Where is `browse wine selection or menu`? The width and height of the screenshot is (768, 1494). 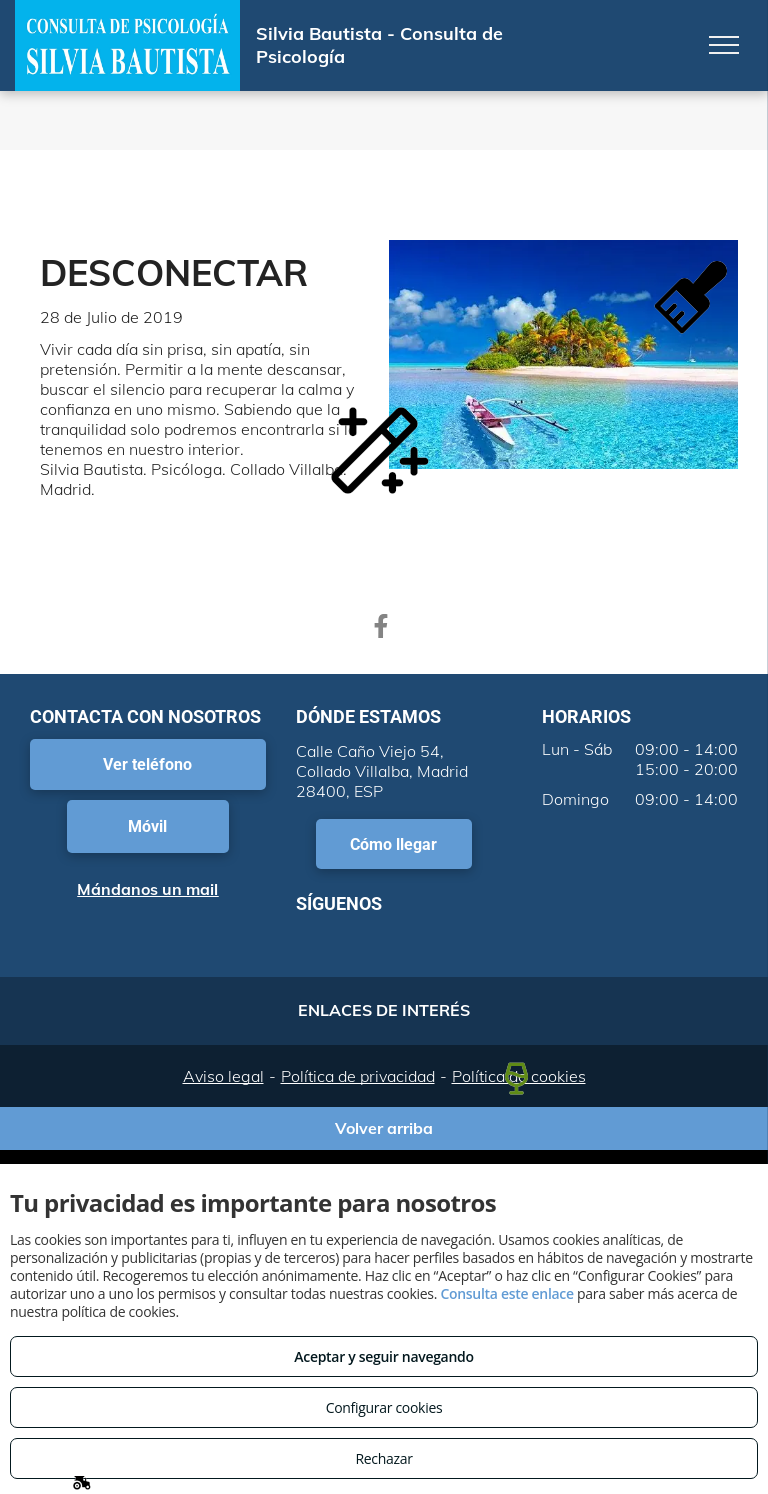
browse wine selection or menu is located at coordinates (516, 1077).